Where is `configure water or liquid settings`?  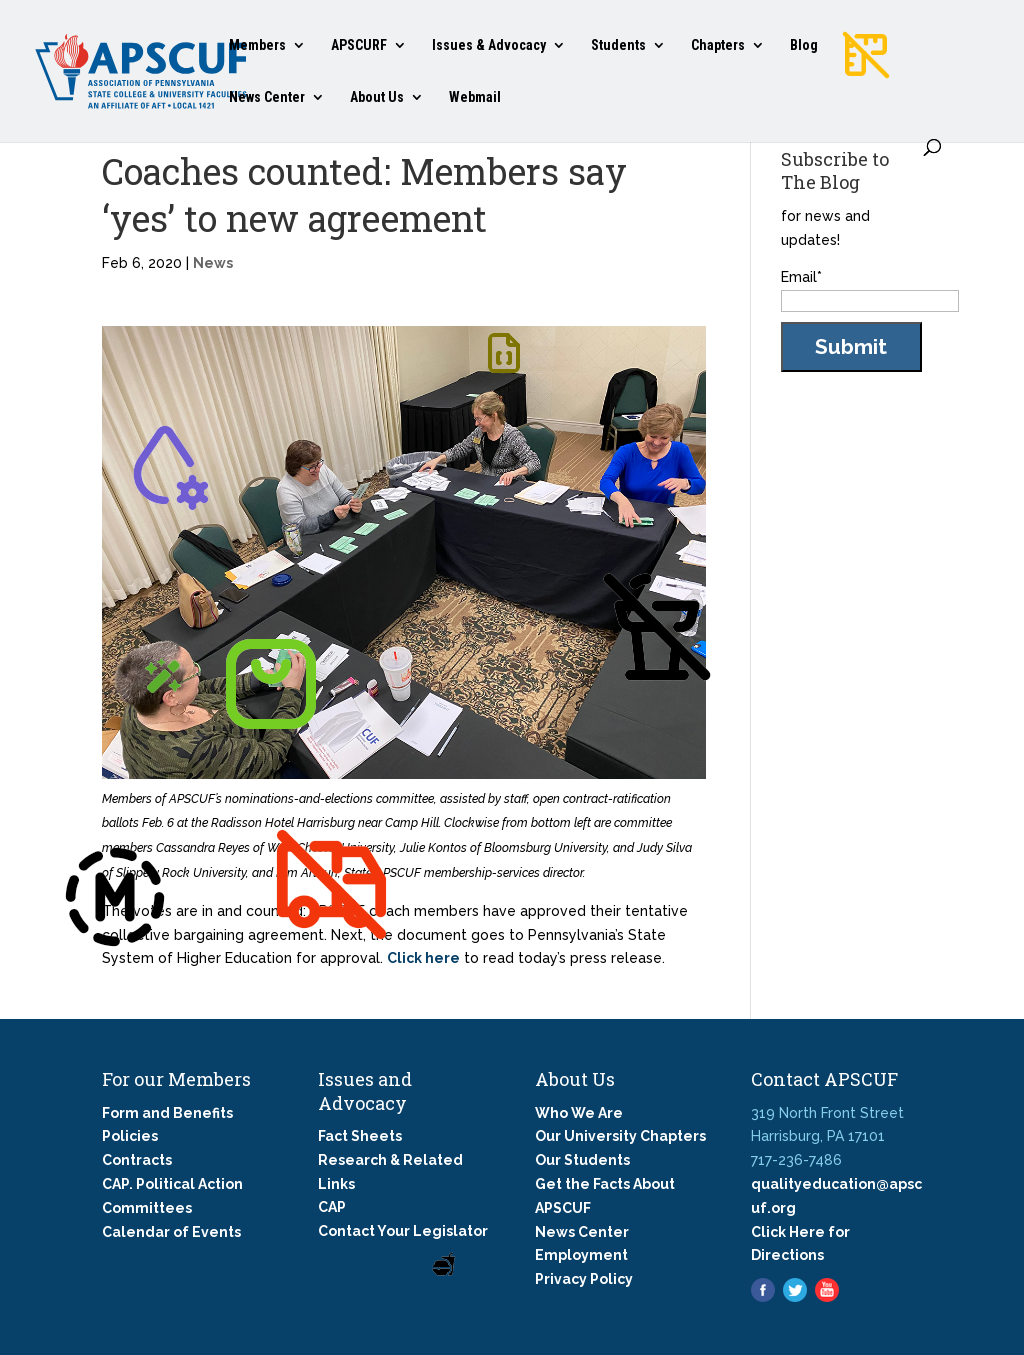
configure water or liquid settings is located at coordinates (165, 465).